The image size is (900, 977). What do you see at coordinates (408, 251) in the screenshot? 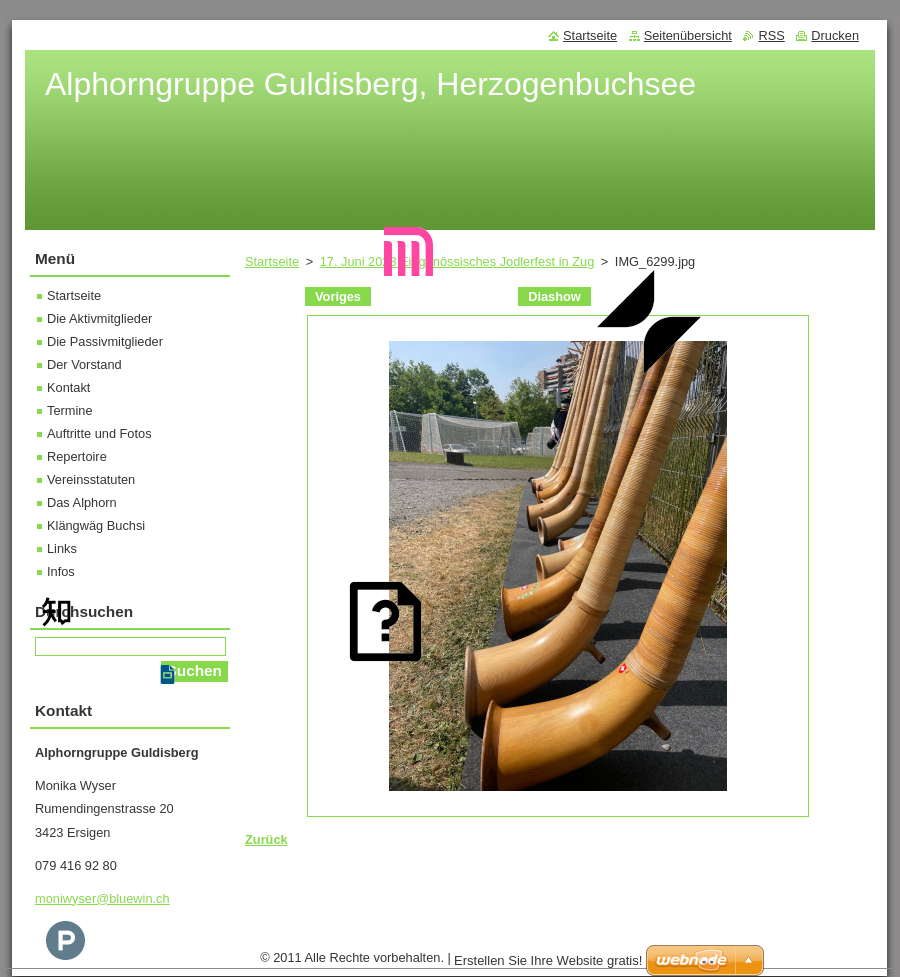
I see `open the Mexico City Metro app` at bounding box center [408, 251].